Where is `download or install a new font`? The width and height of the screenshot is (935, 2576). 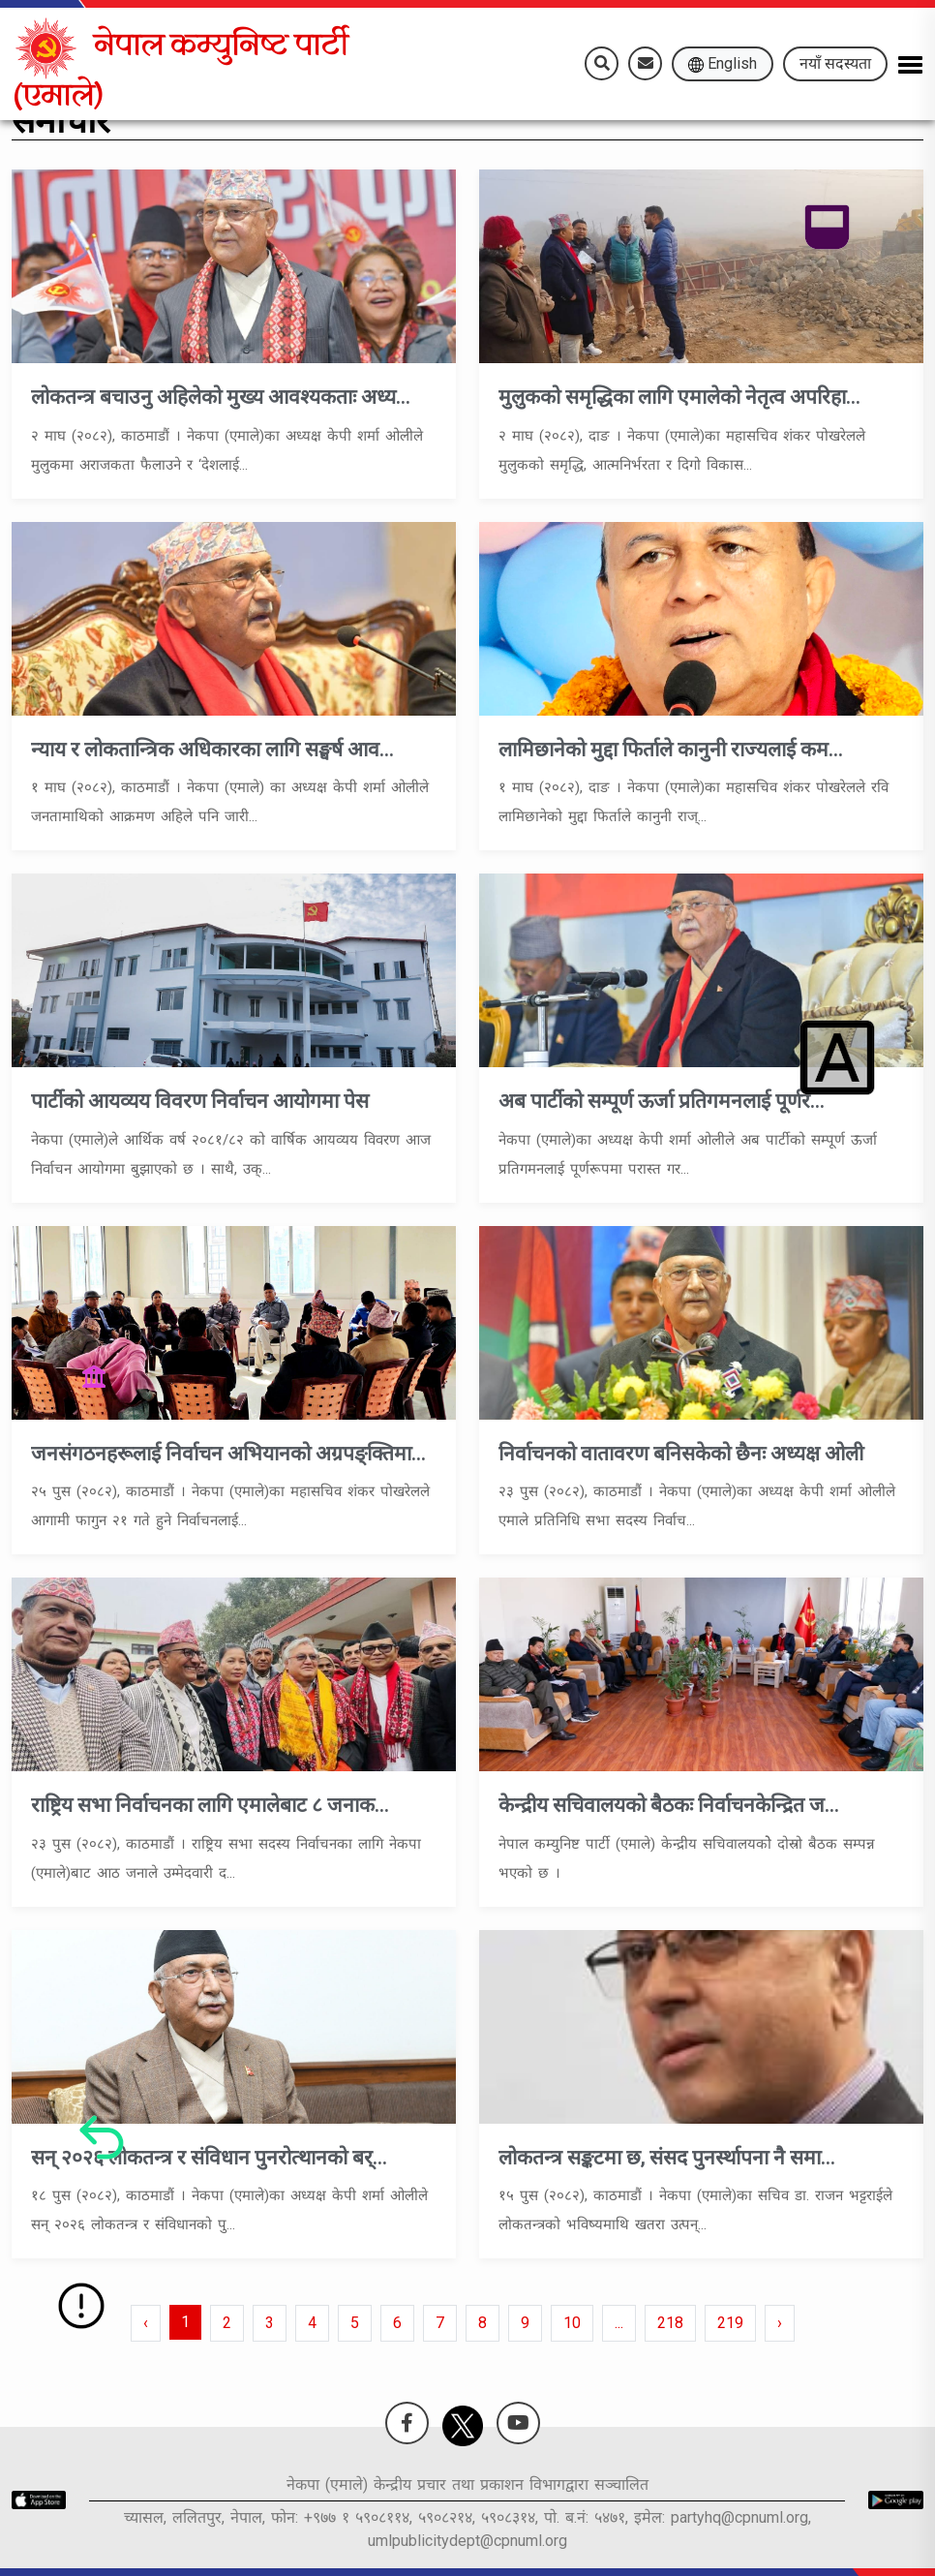 download or install a new font is located at coordinates (837, 1058).